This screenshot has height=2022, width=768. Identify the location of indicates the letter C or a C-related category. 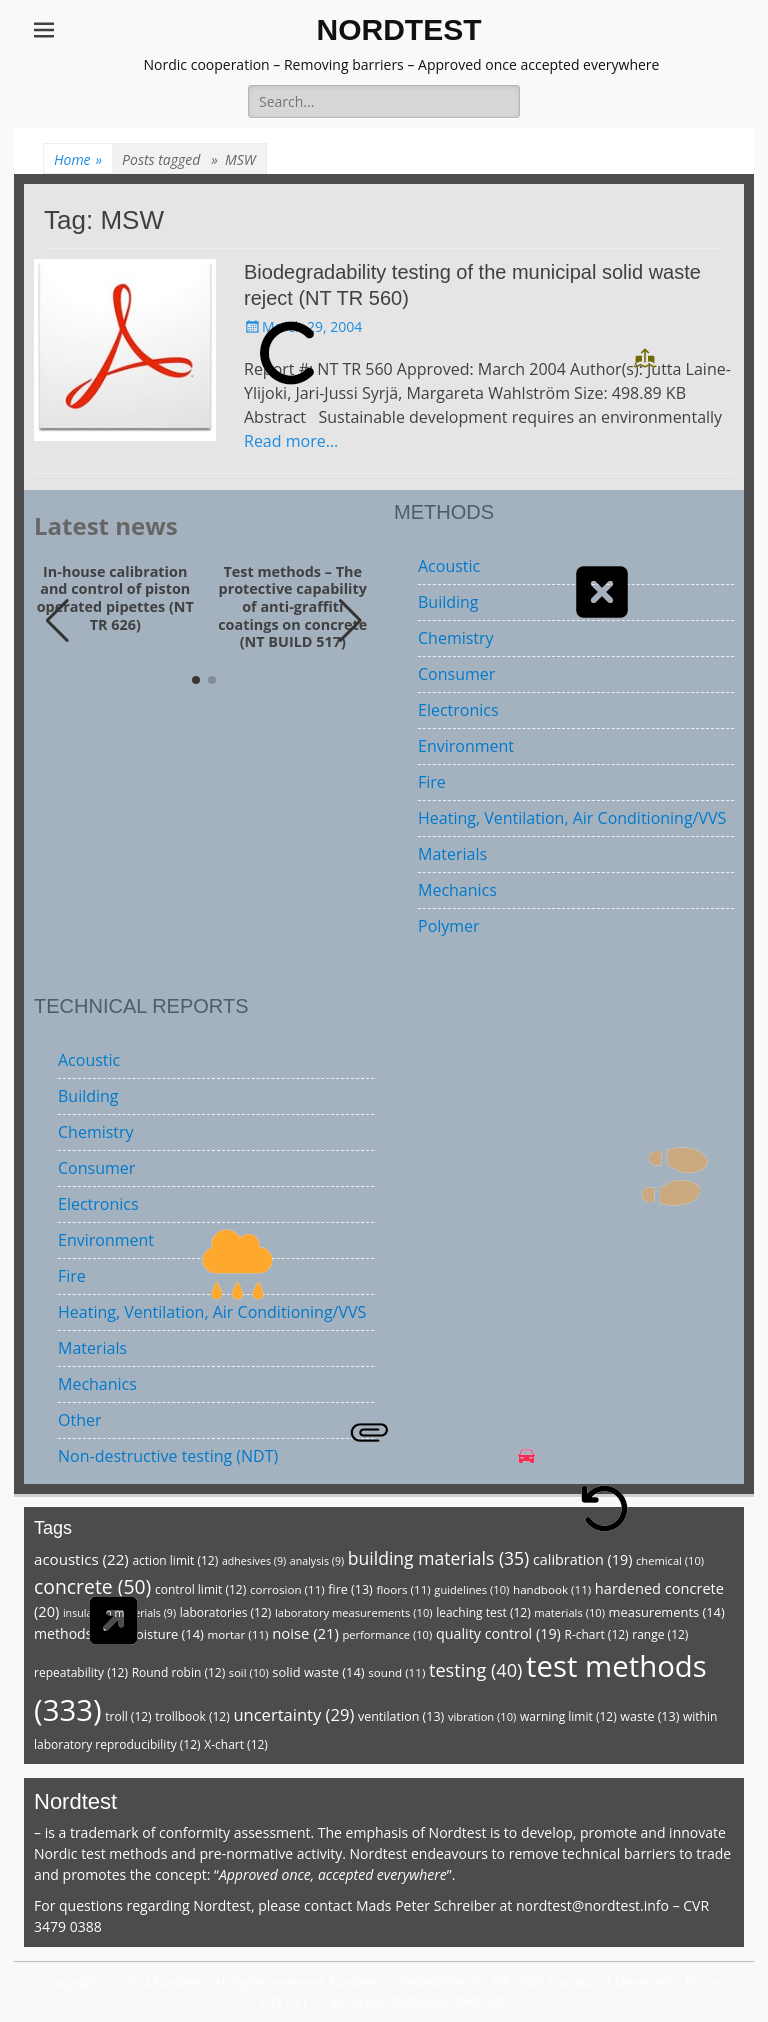
(287, 353).